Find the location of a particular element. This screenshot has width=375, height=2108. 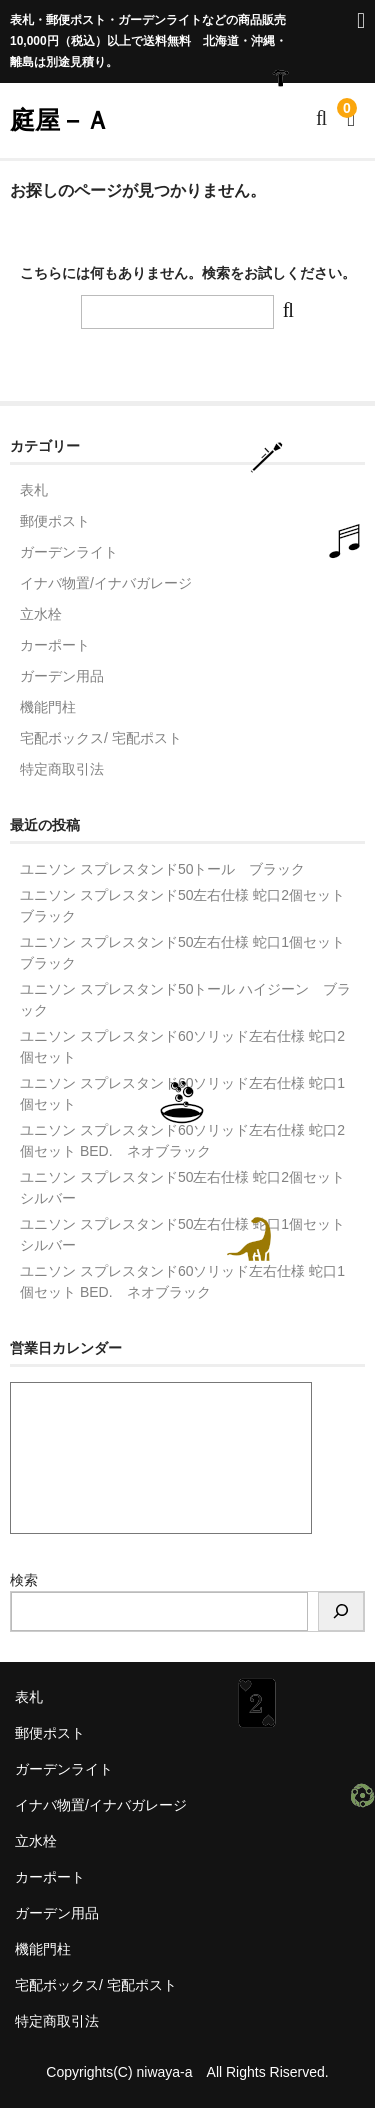

dinosaur category or prehistoric theme indicator is located at coordinates (249, 1239).